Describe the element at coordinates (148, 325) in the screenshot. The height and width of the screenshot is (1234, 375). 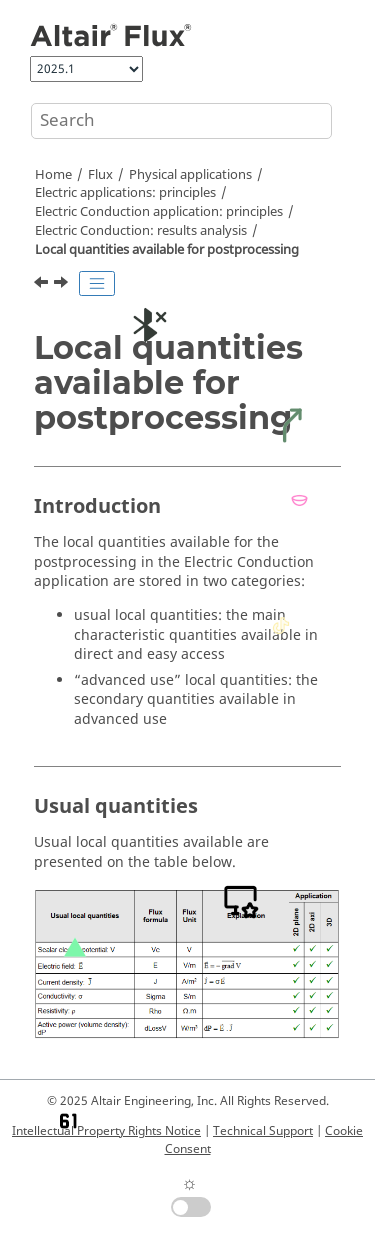
I see `bluetooth connection disabled or unavailable` at that location.